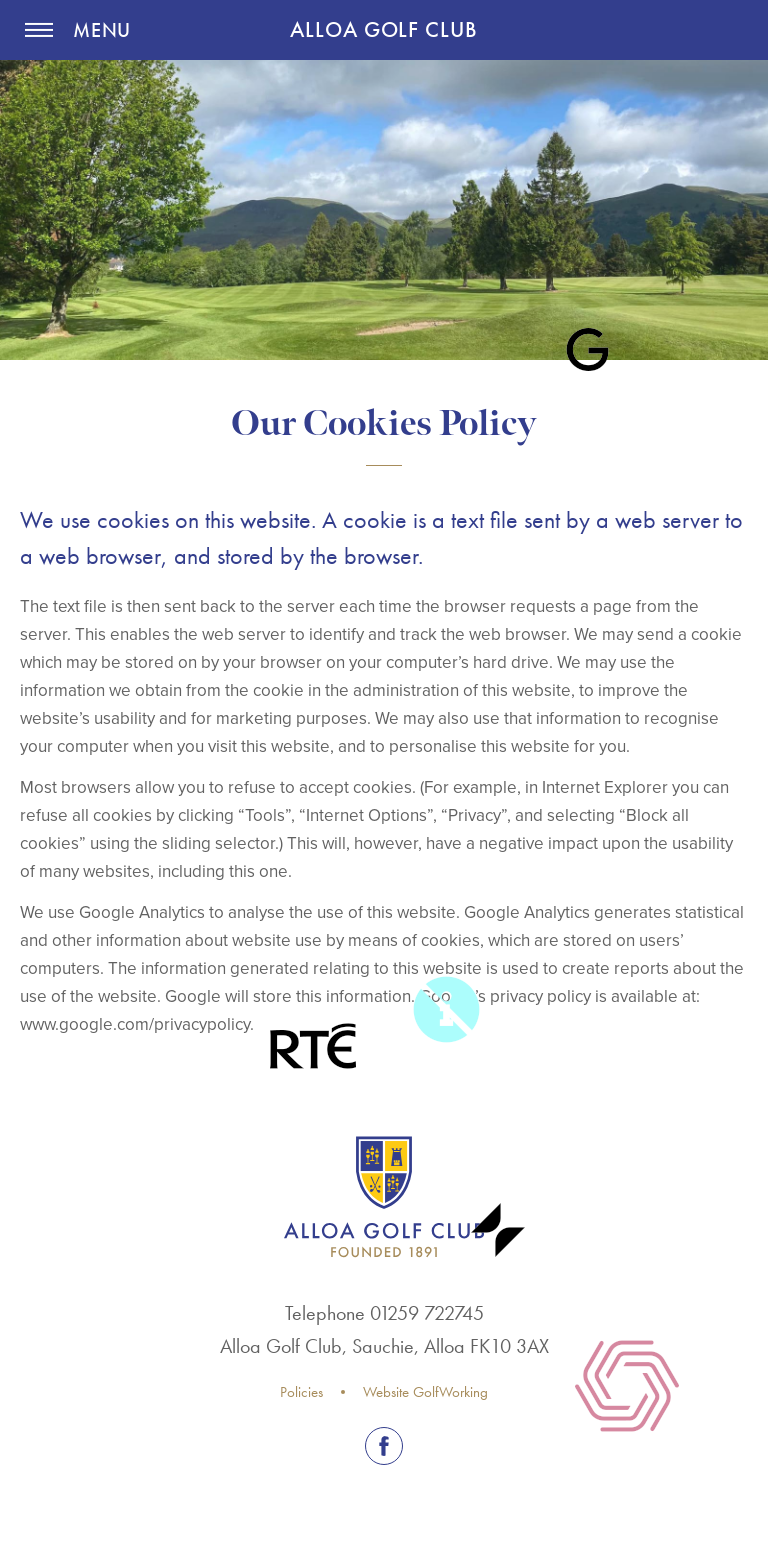 The width and height of the screenshot is (768, 1545). I want to click on RTÉ (Raidió Teilifís Éireann) Irish public broadcaster logo, so click(313, 1046).